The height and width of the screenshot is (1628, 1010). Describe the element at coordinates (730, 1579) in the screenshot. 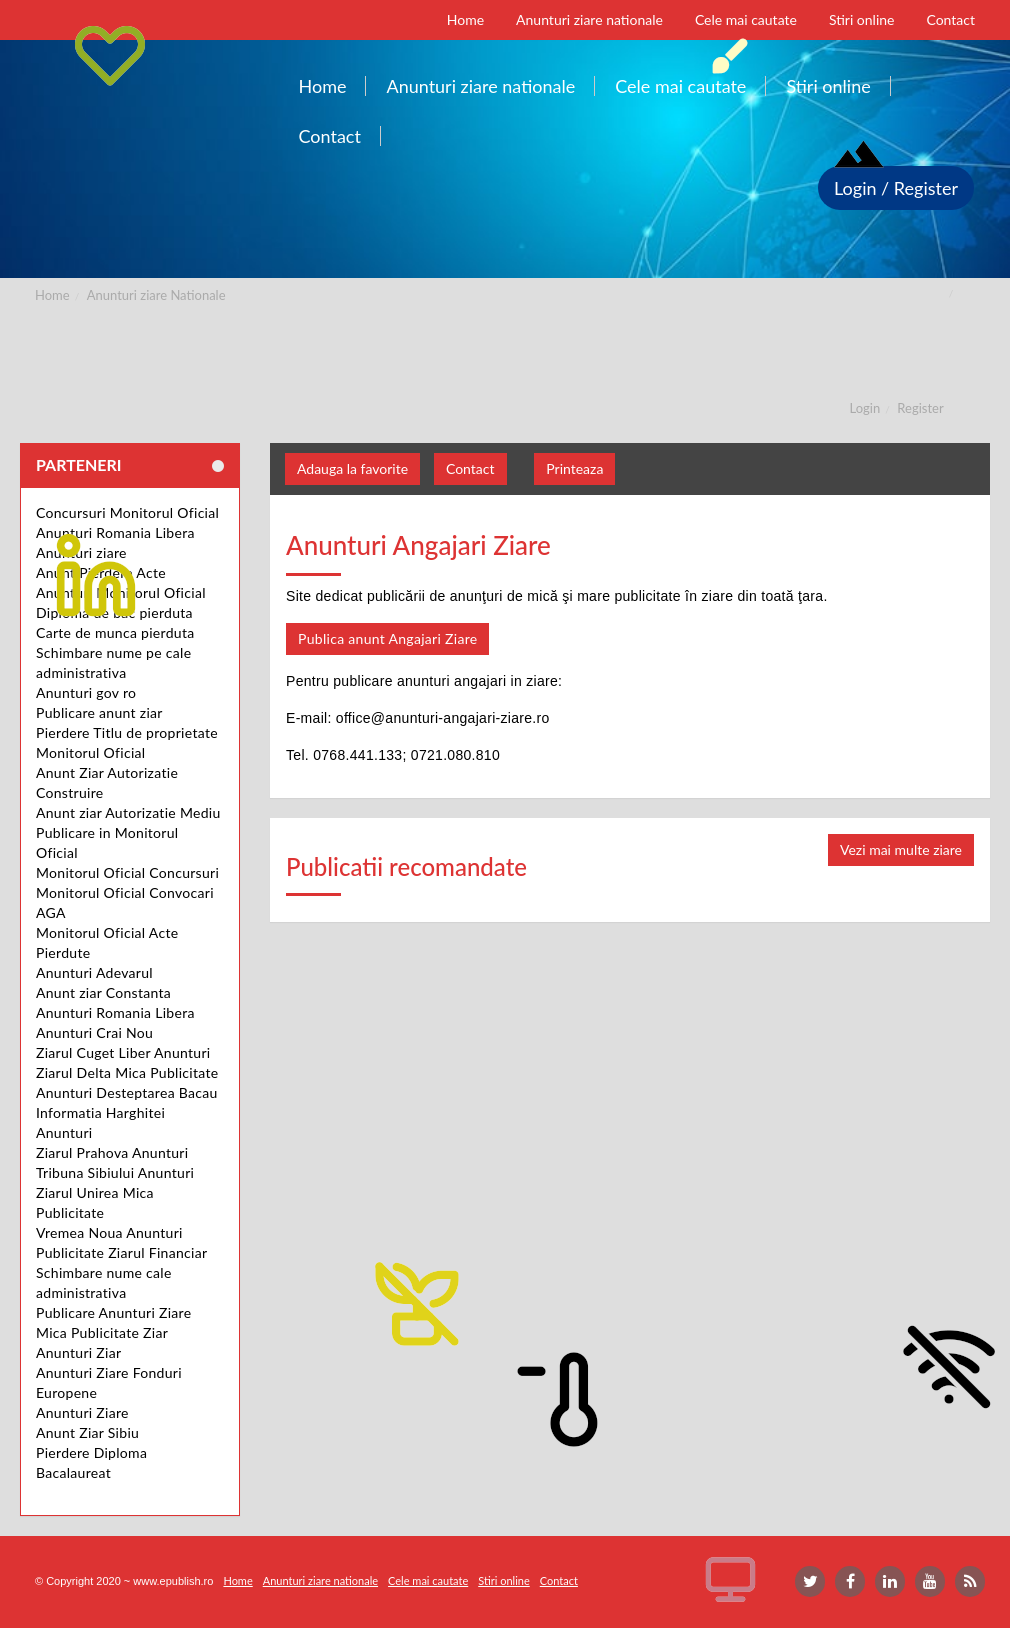

I see `access display settings` at that location.